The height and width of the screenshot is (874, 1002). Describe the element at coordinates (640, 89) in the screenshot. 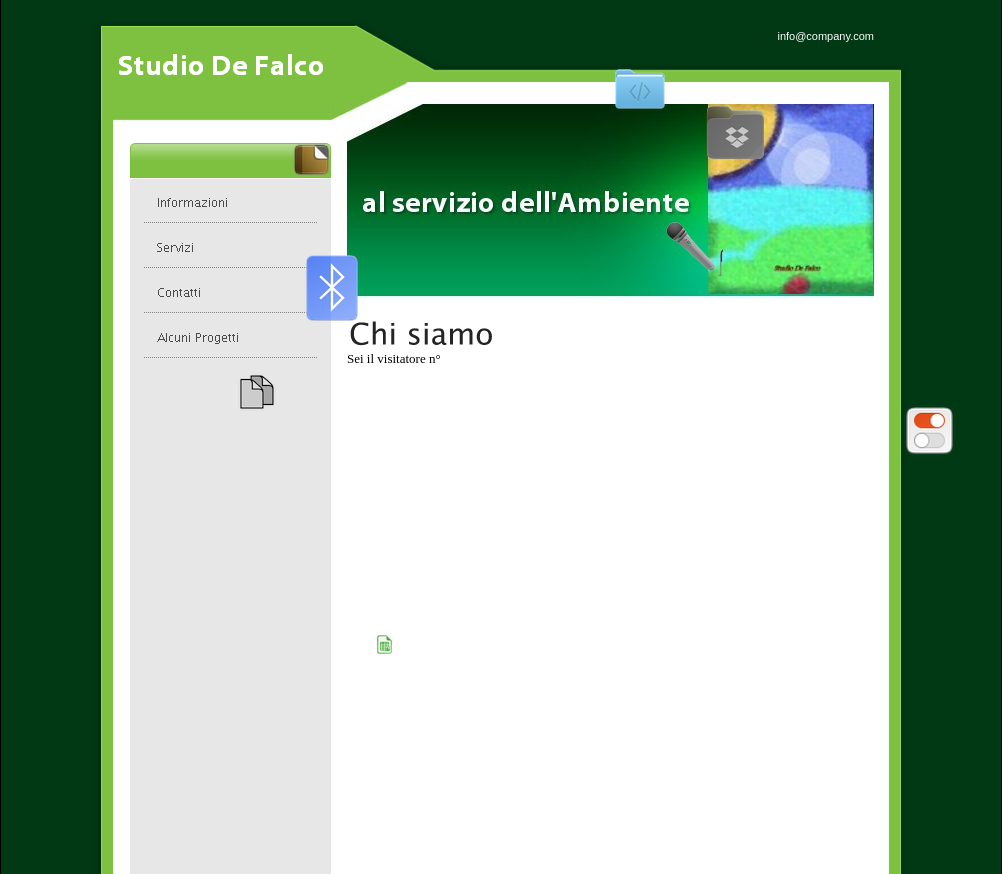

I see `open your code projects folder` at that location.